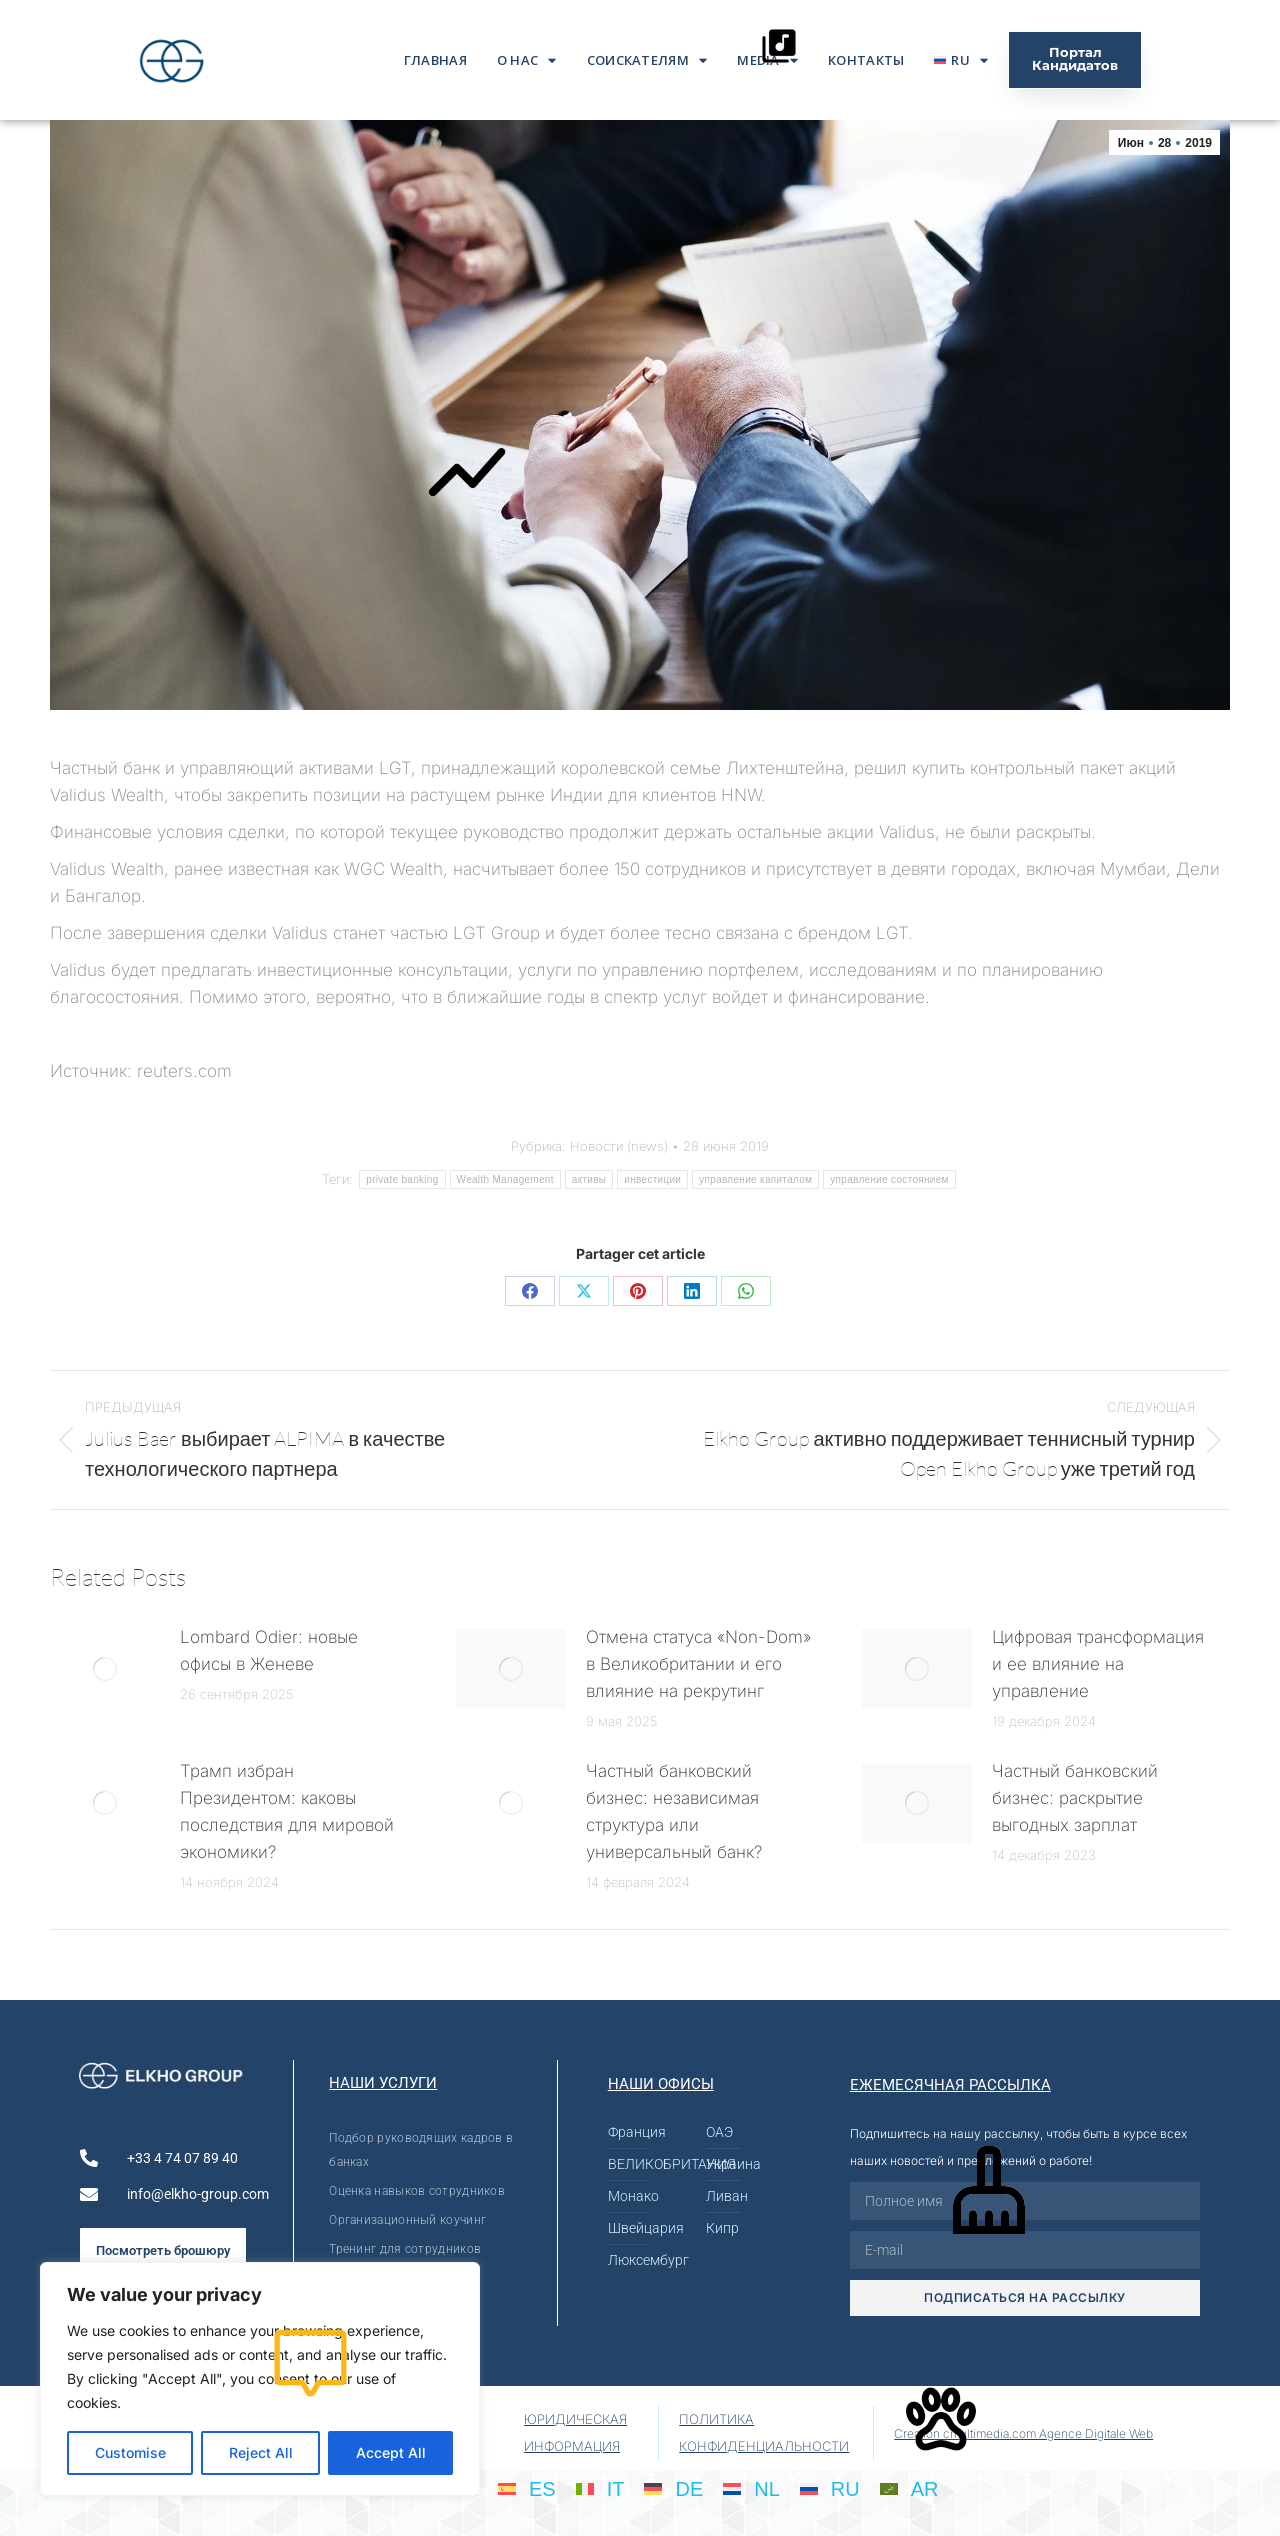 This screenshot has height=2536, width=1280. I want to click on access your music library, so click(779, 46).